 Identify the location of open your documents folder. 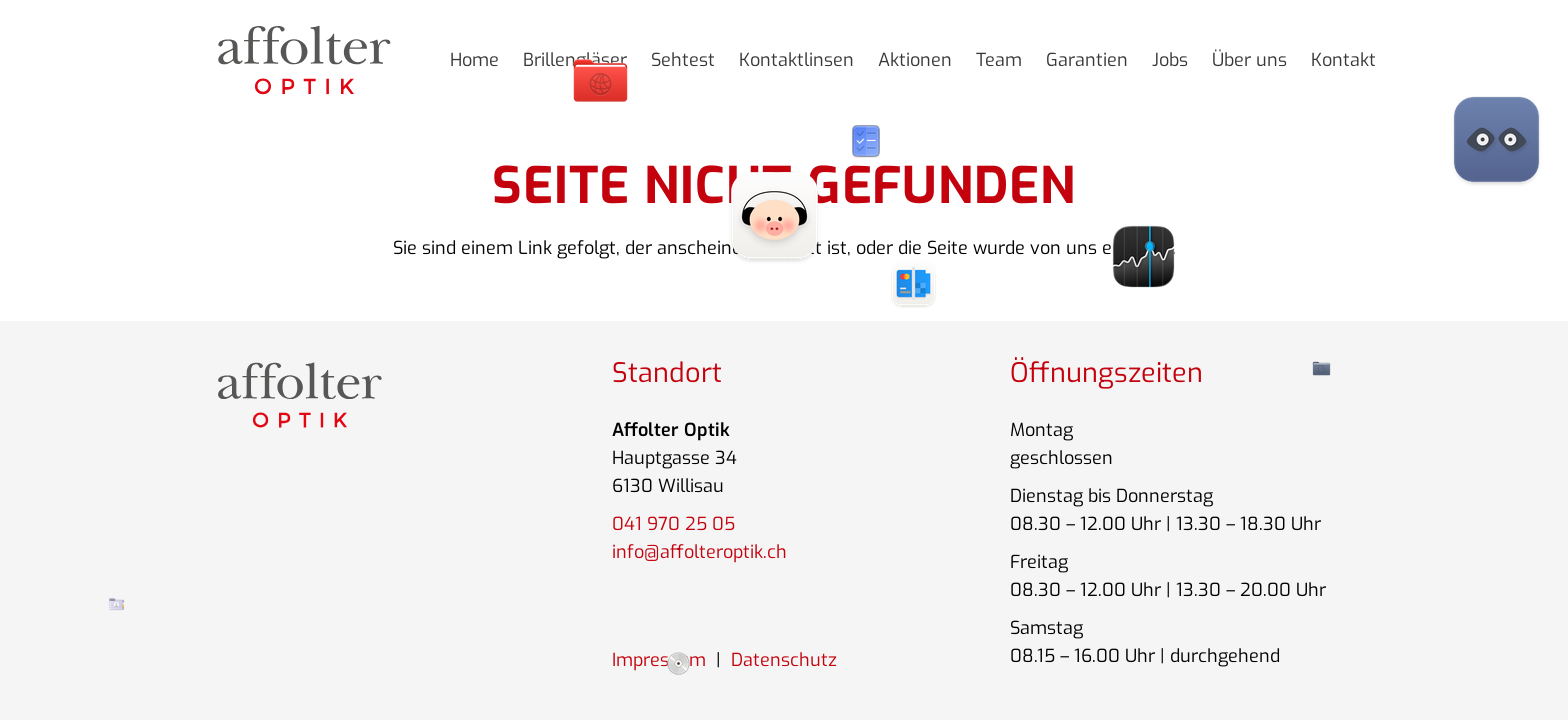
(1321, 368).